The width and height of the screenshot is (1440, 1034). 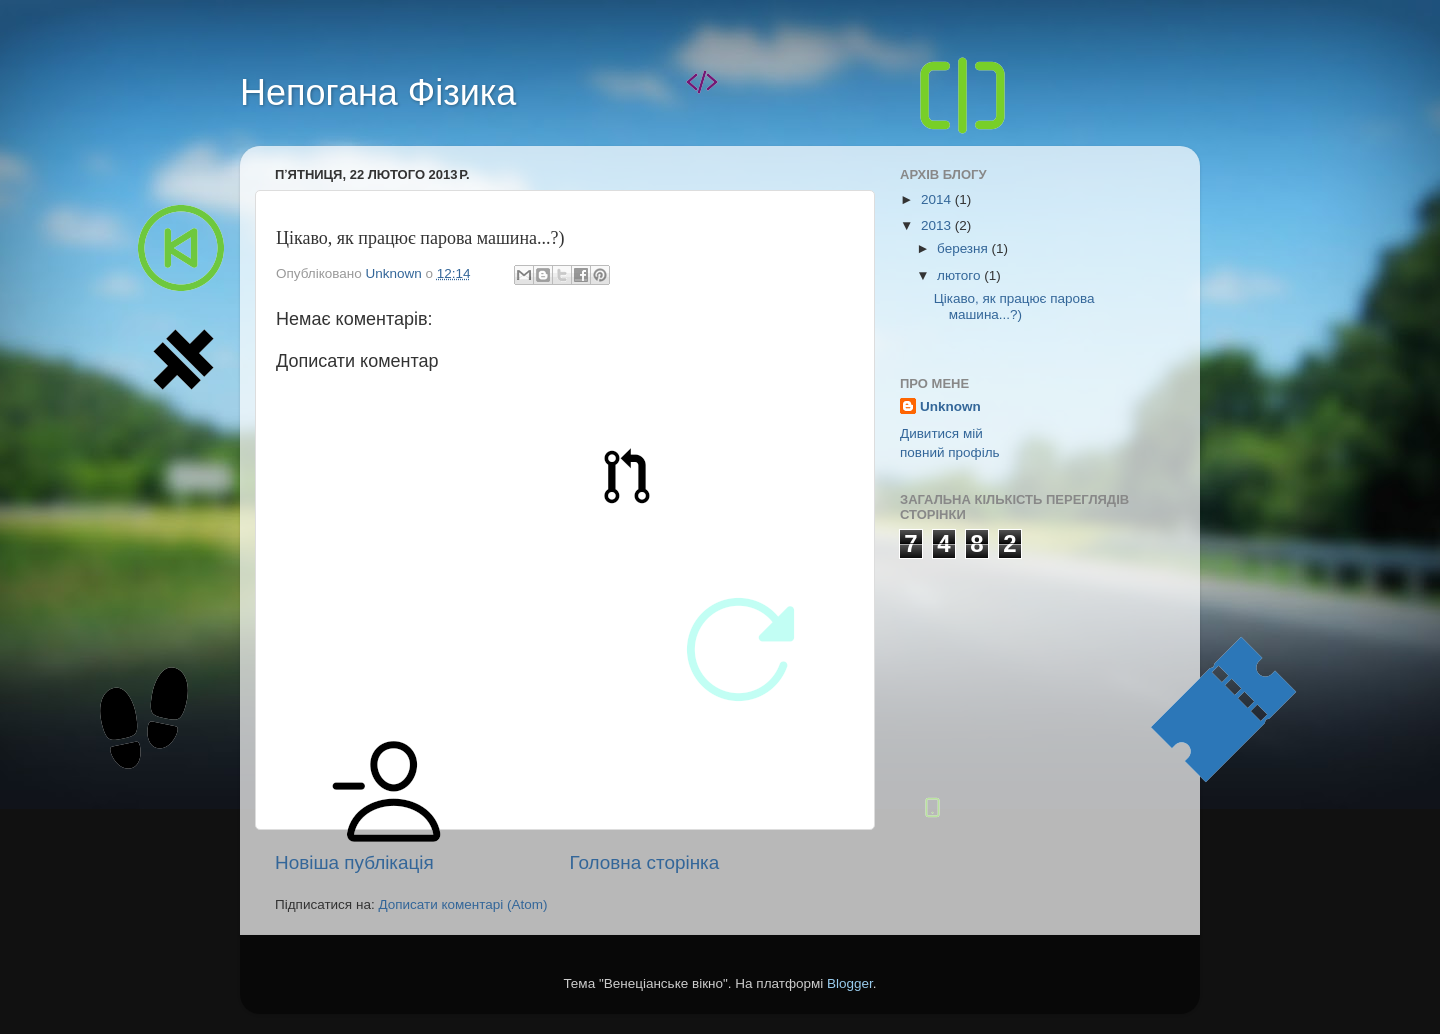 I want to click on access mobile device settings, so click(x=932, y=807).